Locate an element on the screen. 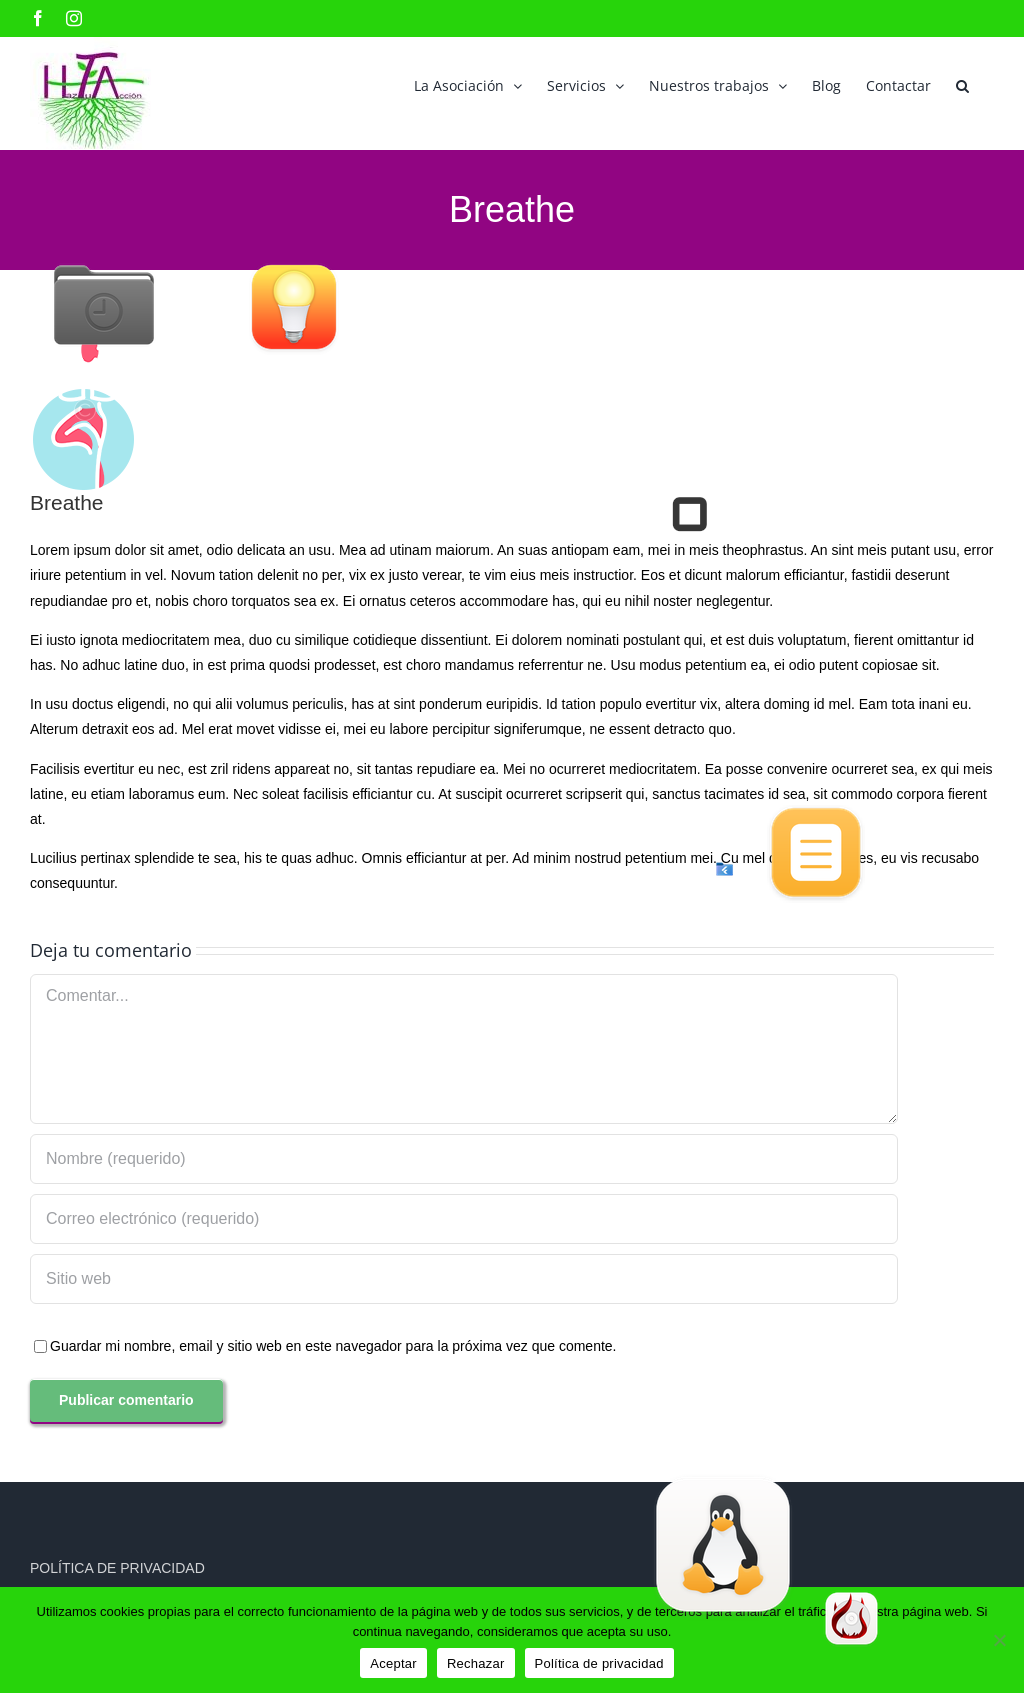 This screenshot has height=1693, width=1024. access desklet preferences and settings is located at coordinates (816, 854).